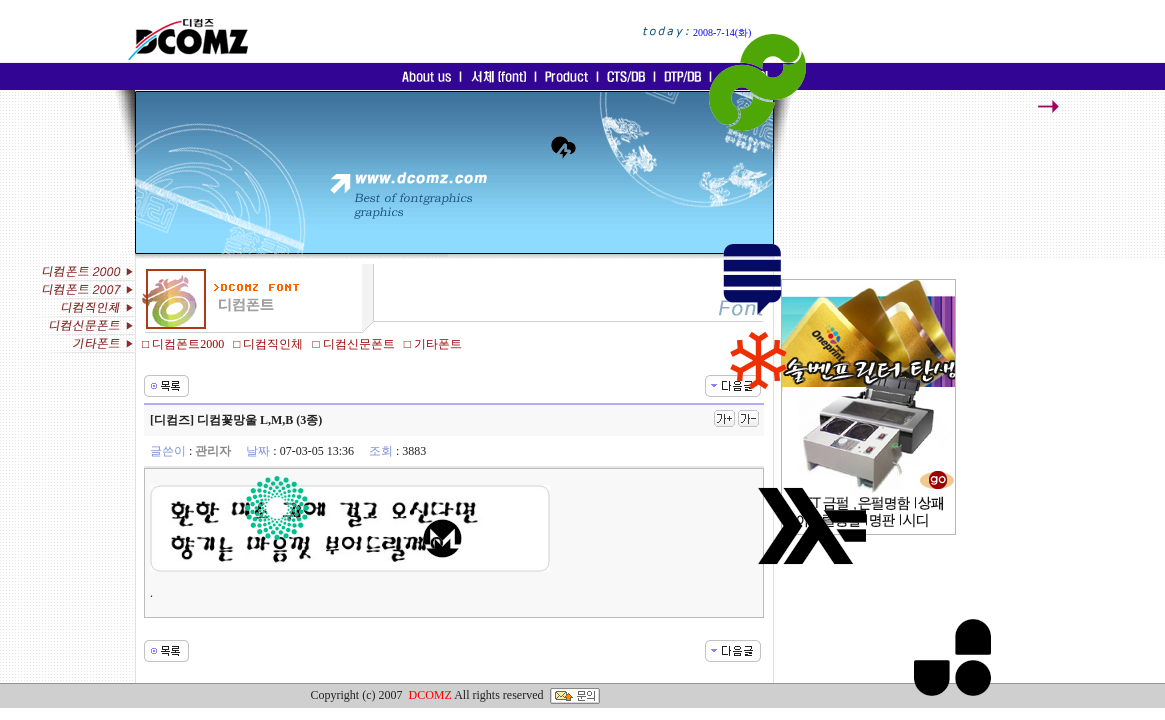 The width and height of the screenshot is (1165, 720). Describe the element at coordinates (812, 526) in the screenshot. I see `indicates Haskell programming language` at that location.